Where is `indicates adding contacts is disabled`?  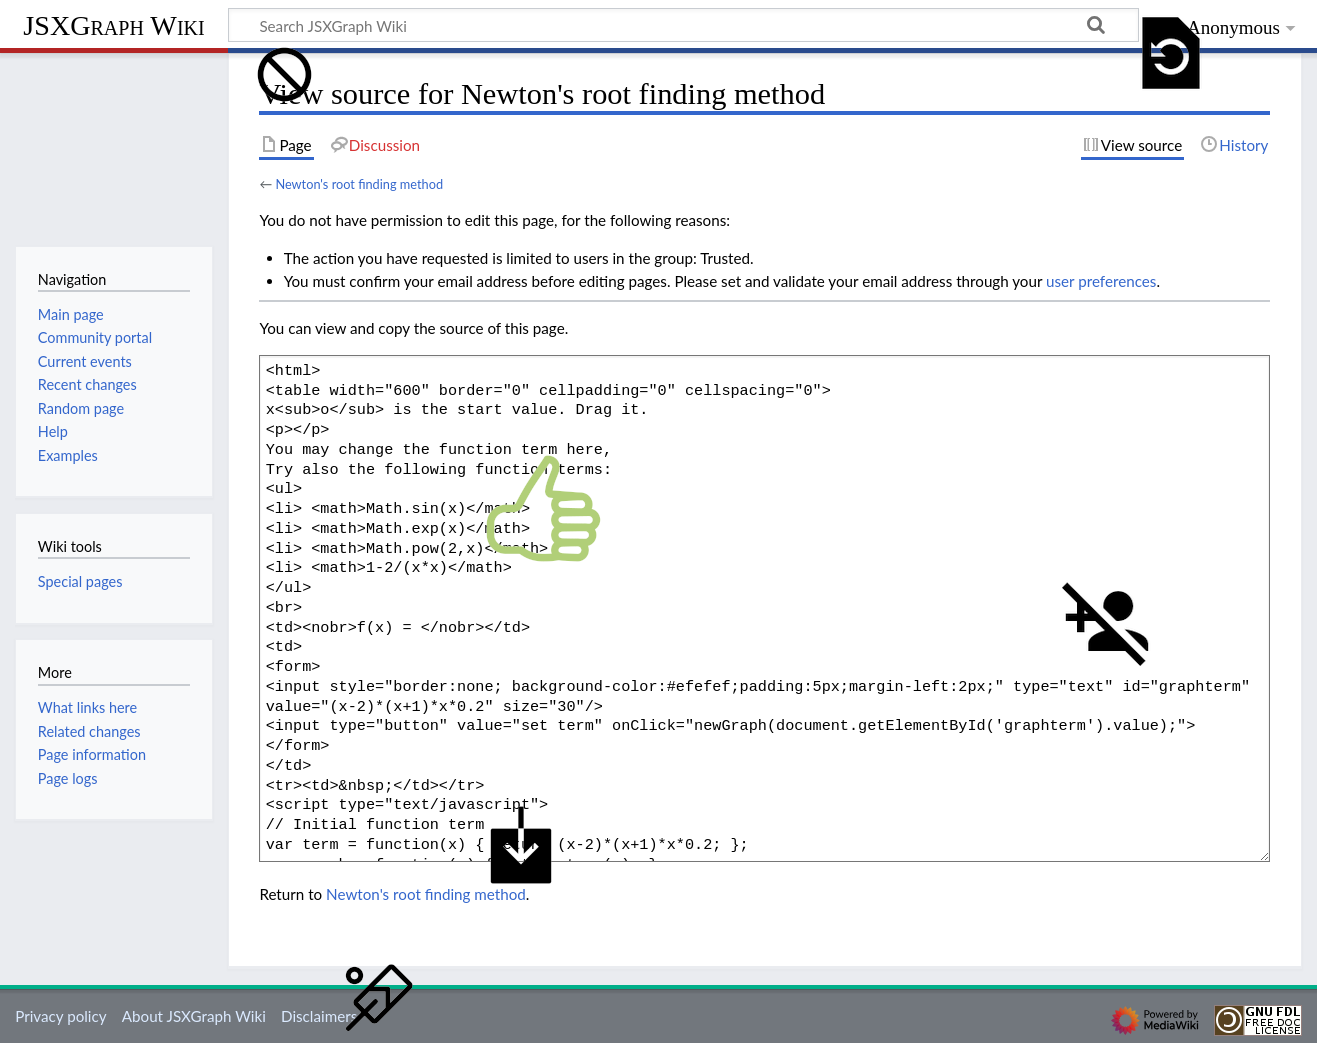 indicates adding contacts is disabled is located at coordinates (1107, 621).